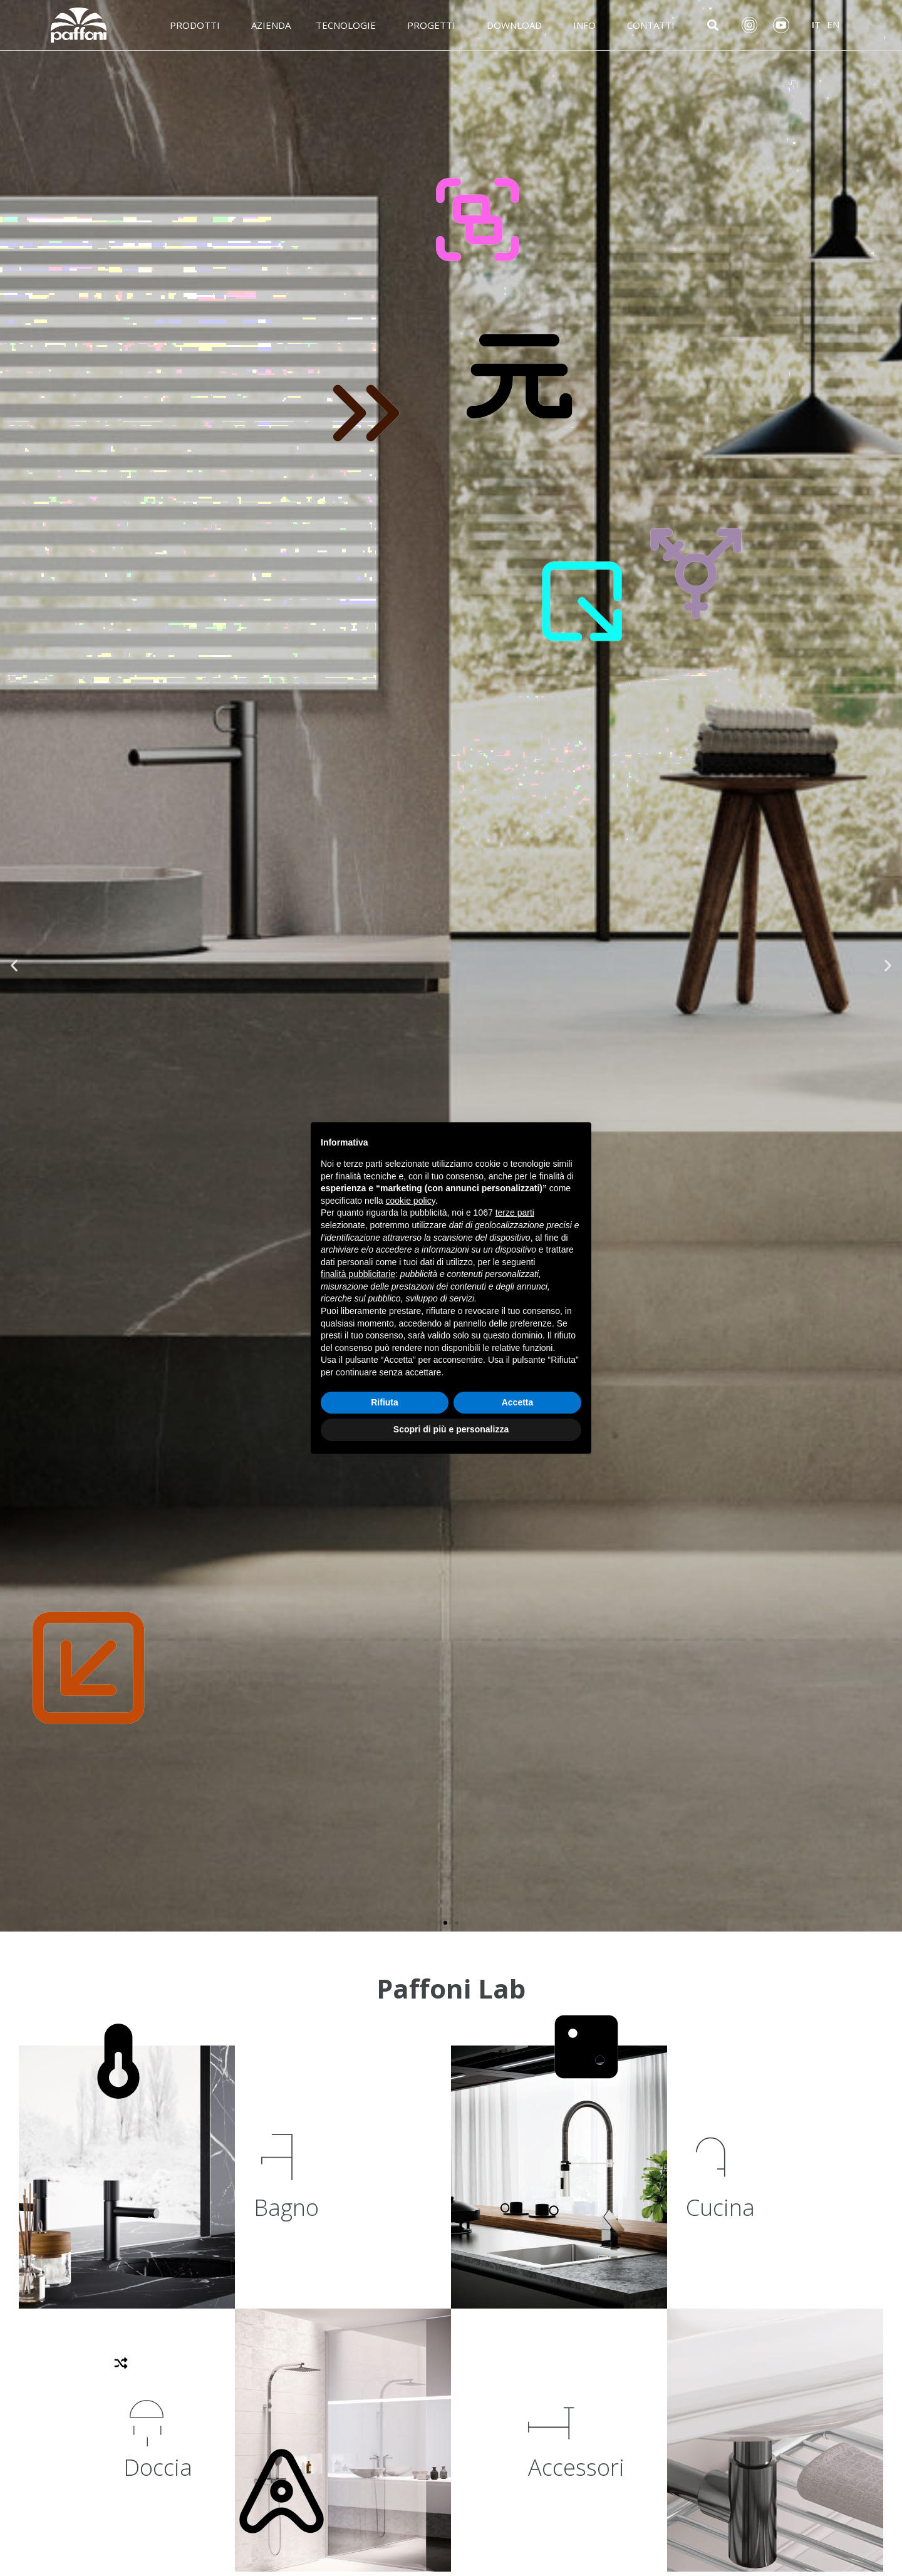  Describe the element at coordinates (88, 1668) in the screenshot. I see `collapse or minimize content` at that location.